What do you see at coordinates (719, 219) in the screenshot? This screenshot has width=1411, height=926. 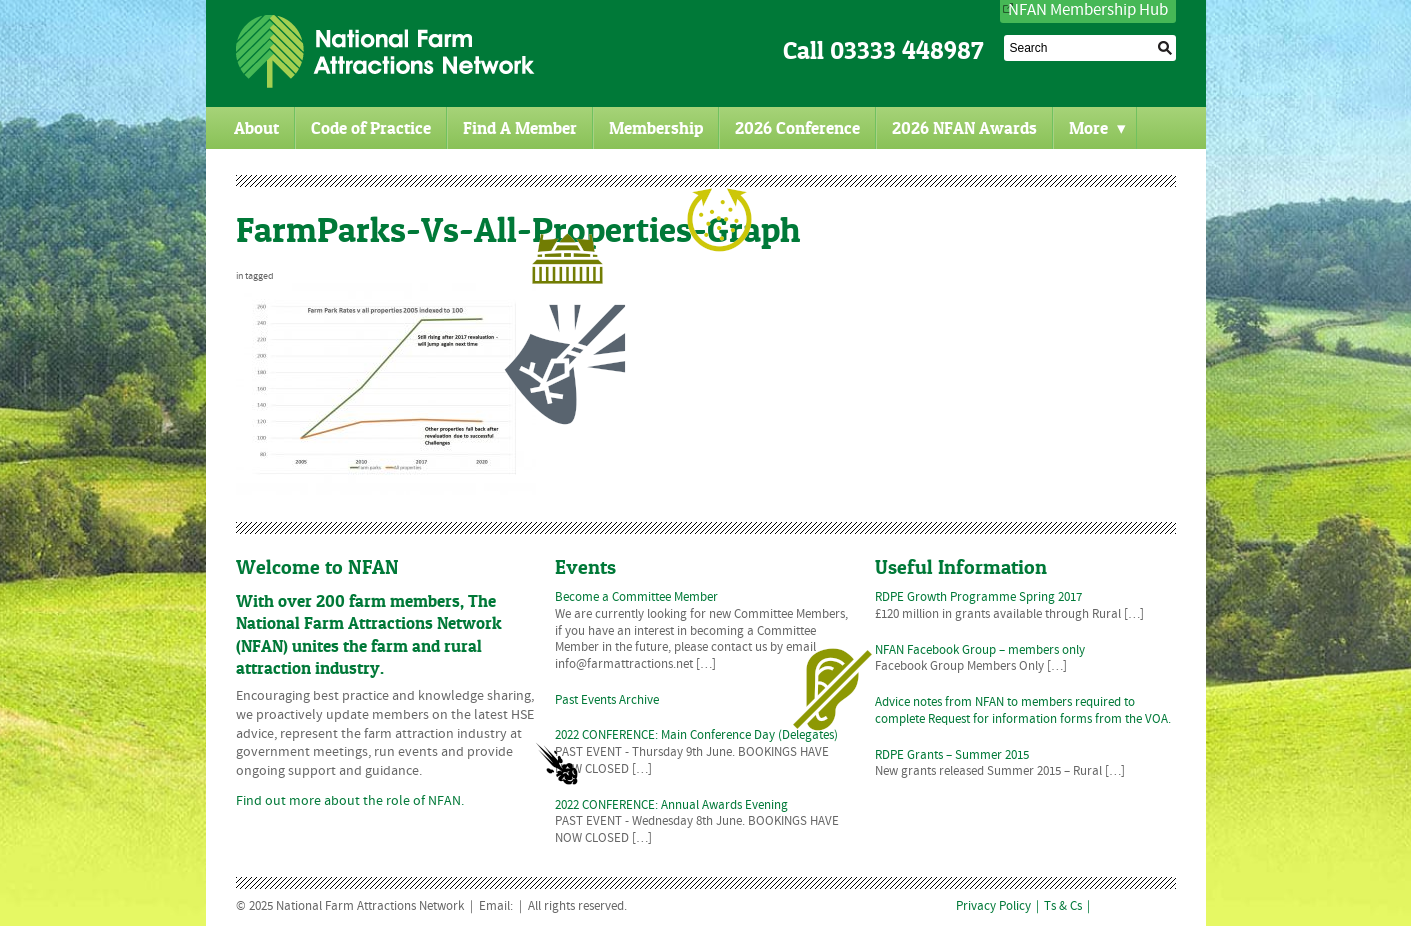 I see `indicates a surrounding or encirclement action in gameplay` at bounding box center [719, 219].